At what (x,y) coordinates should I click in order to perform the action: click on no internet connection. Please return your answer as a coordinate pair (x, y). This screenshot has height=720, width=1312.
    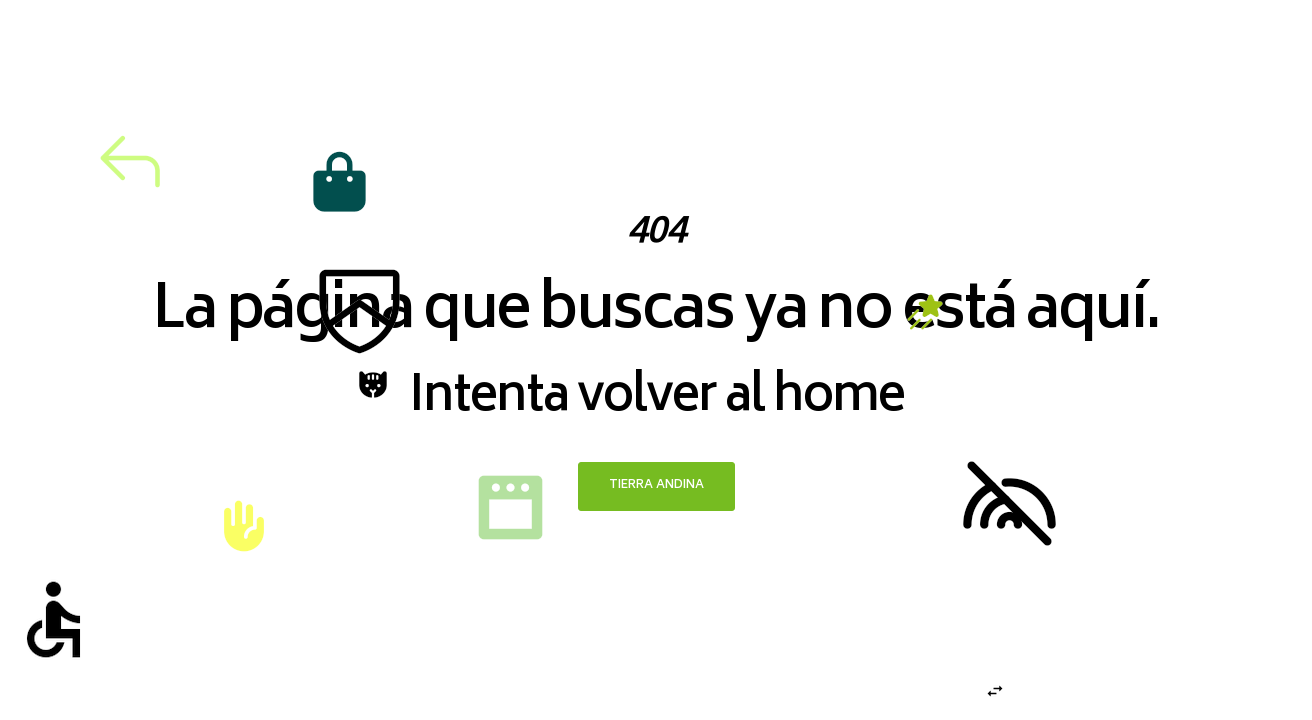
    Looking at the image, I should click on (1009, 503).